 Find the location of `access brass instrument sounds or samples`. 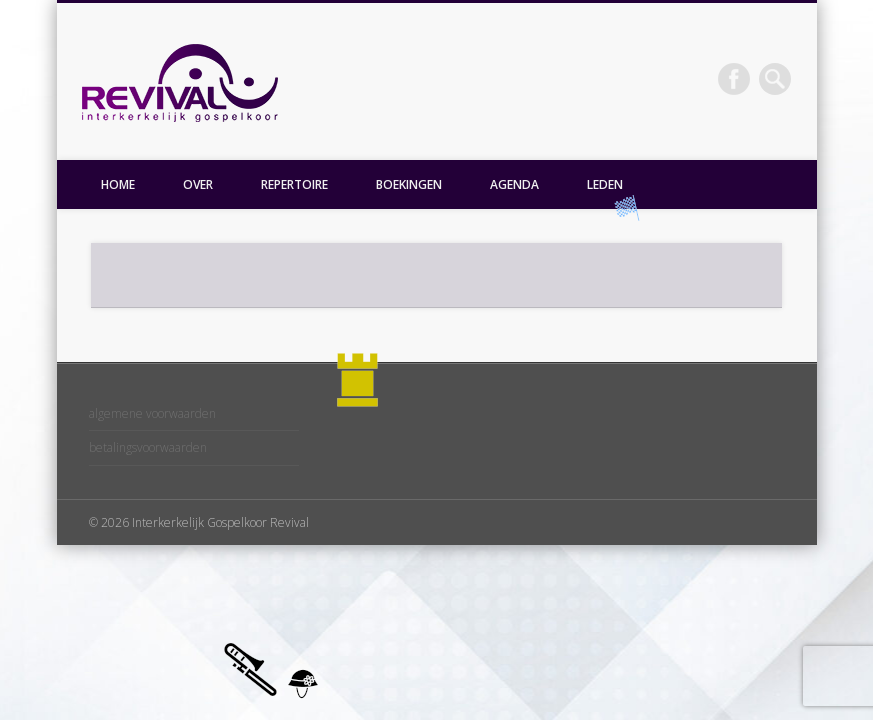

access brass instrument sounds or samples is located at coordinates (250, 669).